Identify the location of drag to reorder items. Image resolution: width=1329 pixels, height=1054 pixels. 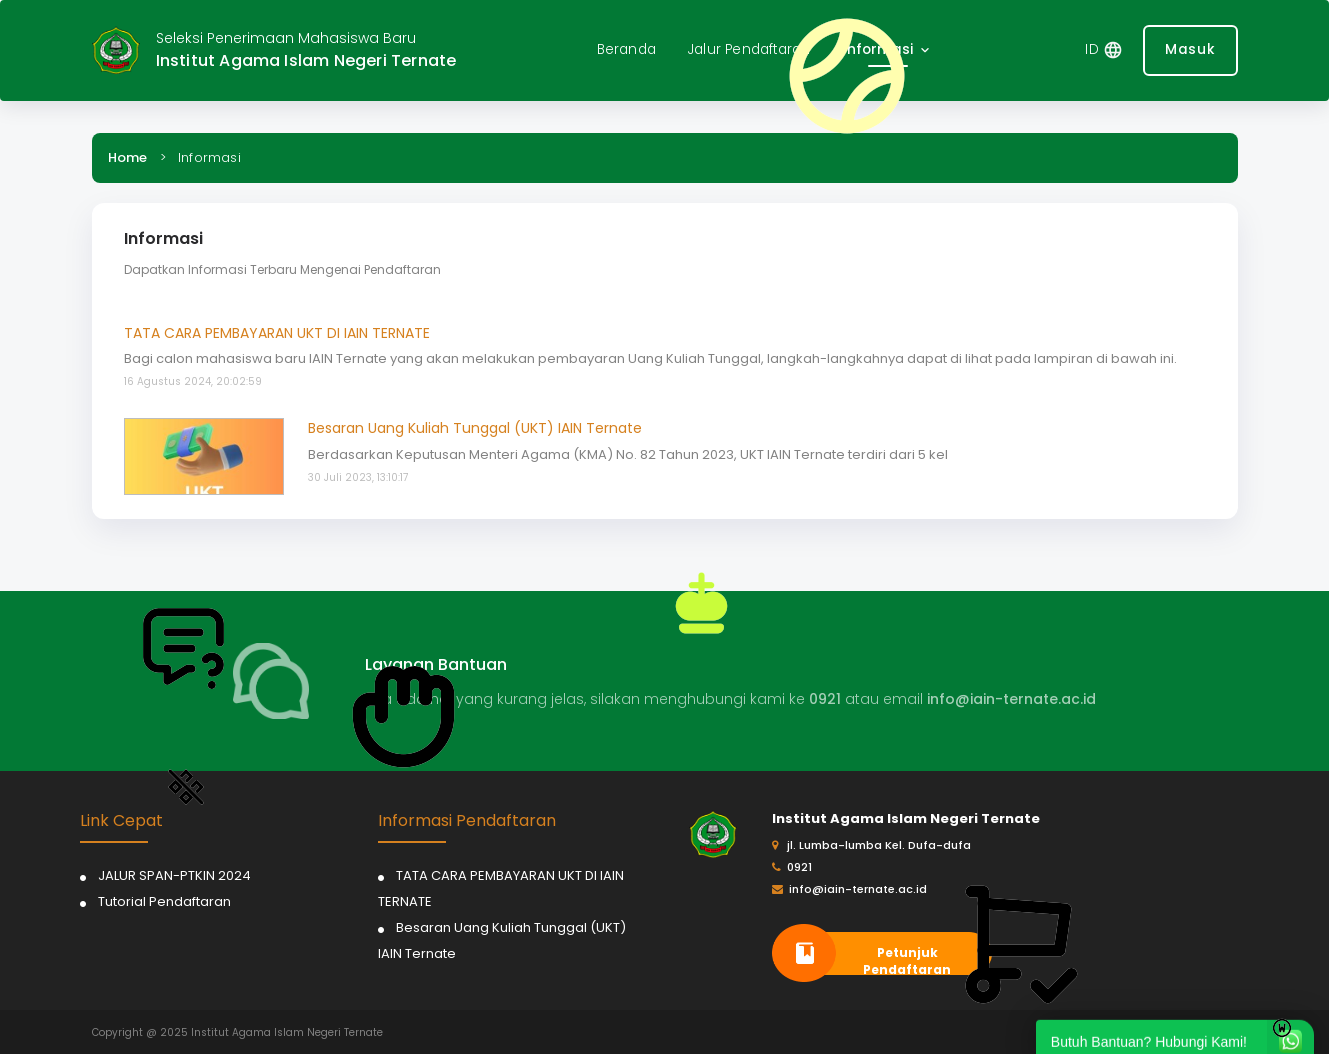
(403, 703).